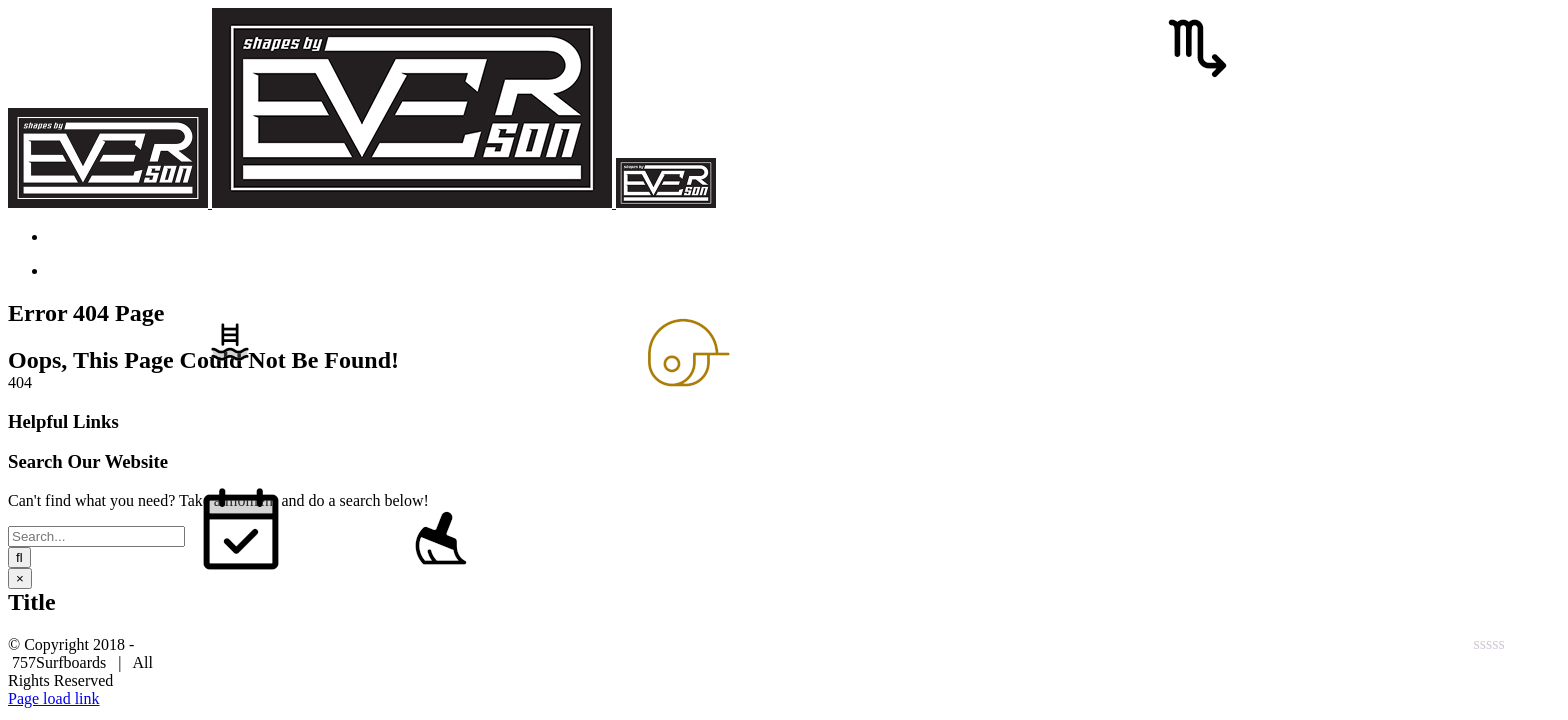 This screenshot has height=720, width=1568. I want to click on clear or sweep away items, so click(440, 540).